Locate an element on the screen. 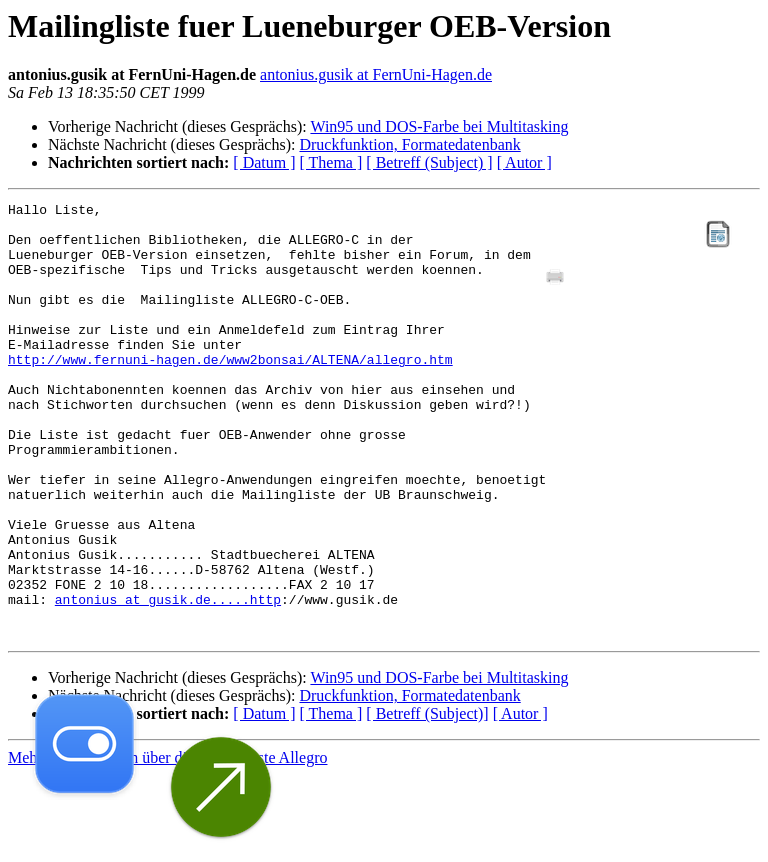 The height and width of the screenshot is (862, 768). indicates a symbolic link or shortcut to another file is located at coordinates (221, 787).